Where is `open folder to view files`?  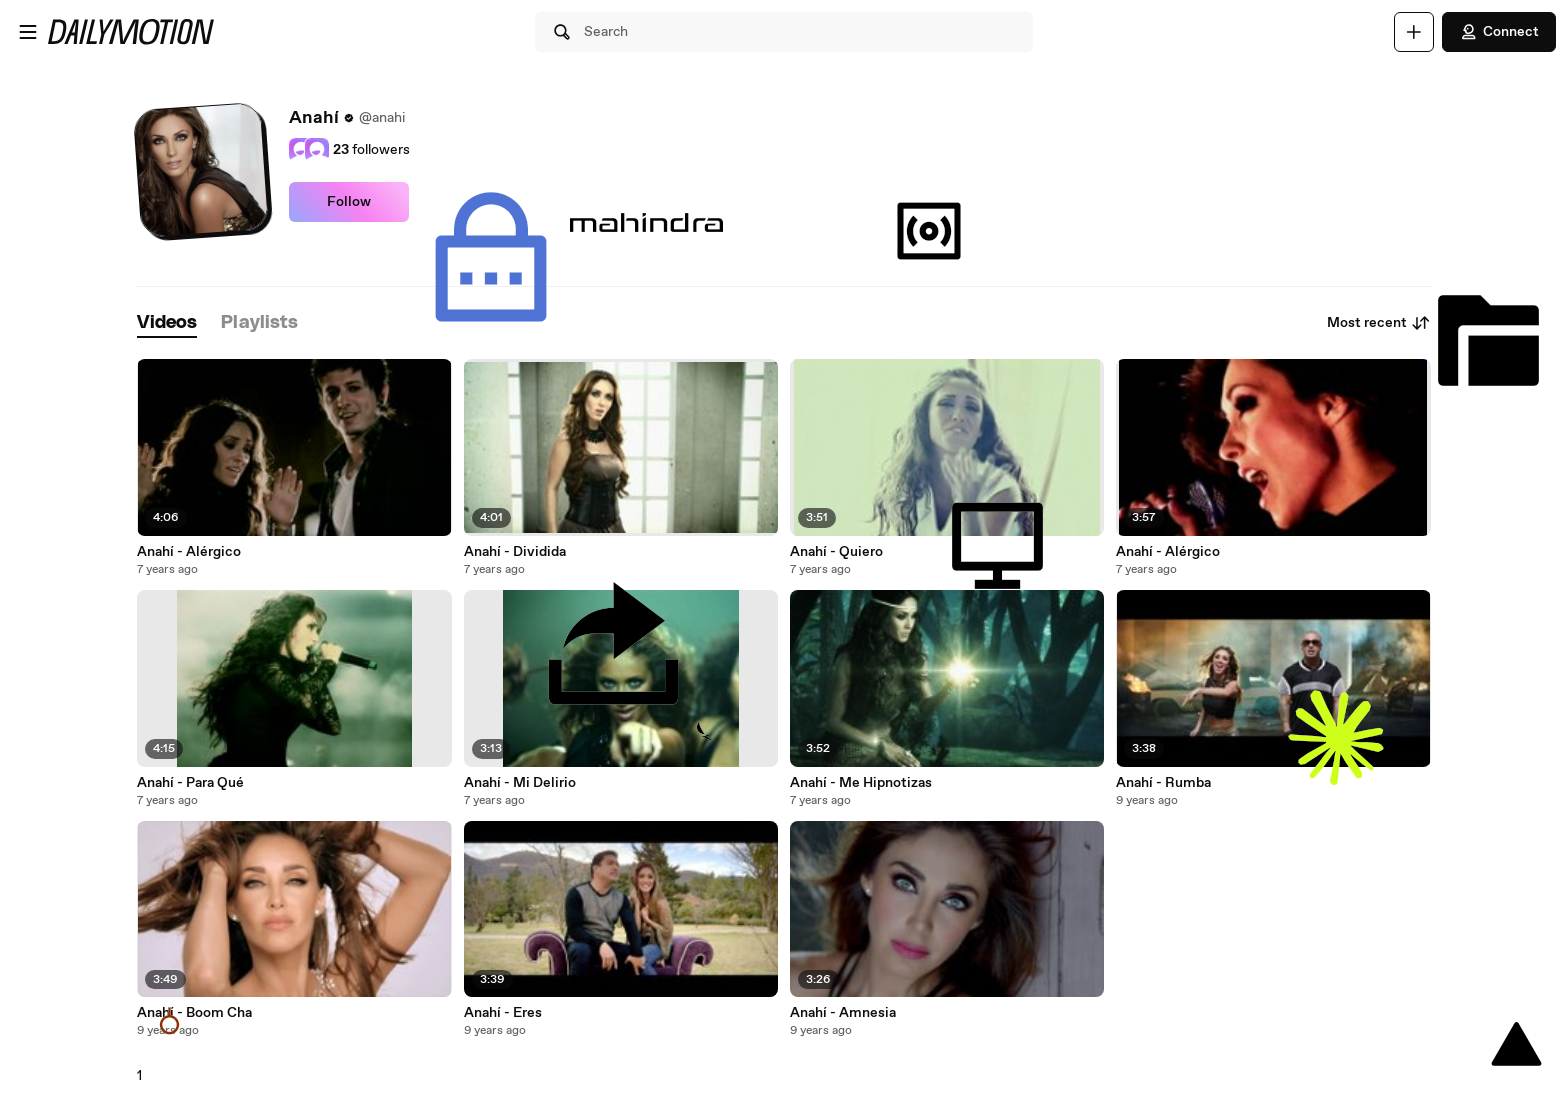 open folder to view files is located at coordinates (1488, 340).